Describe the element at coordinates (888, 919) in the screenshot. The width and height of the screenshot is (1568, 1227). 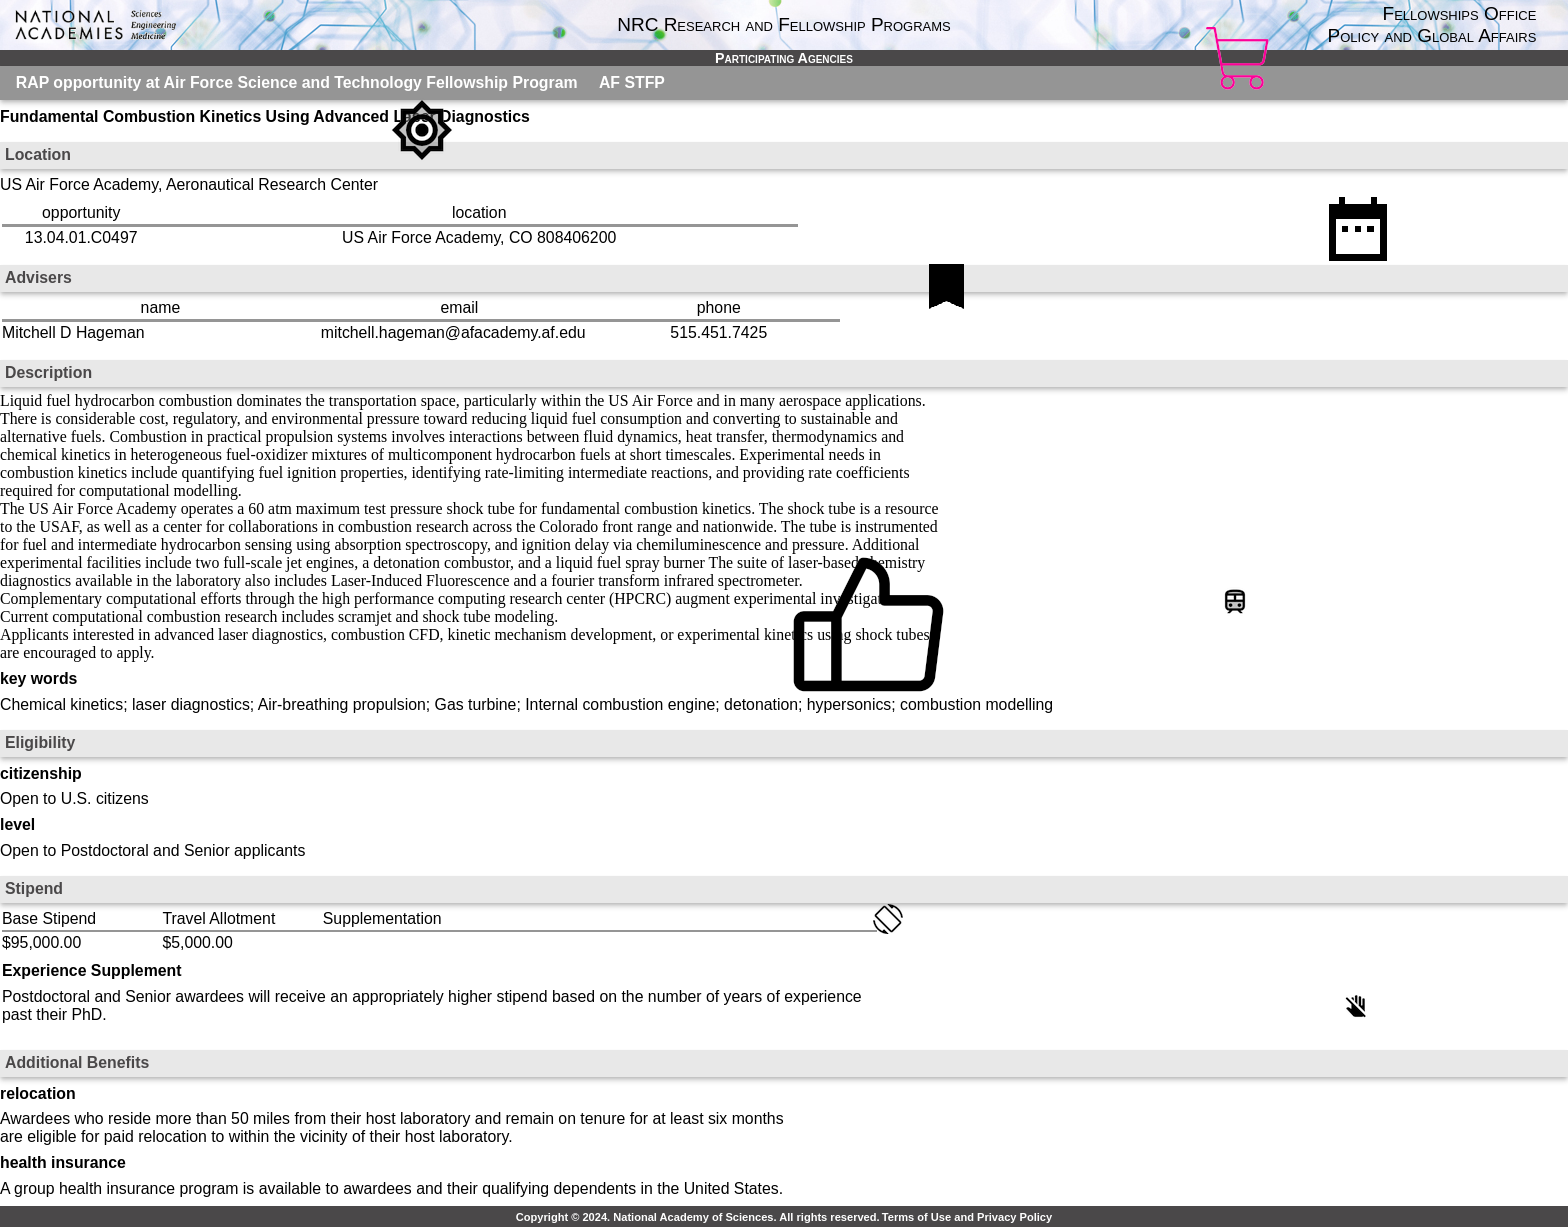
I see `rotate screen orientation` at that location.